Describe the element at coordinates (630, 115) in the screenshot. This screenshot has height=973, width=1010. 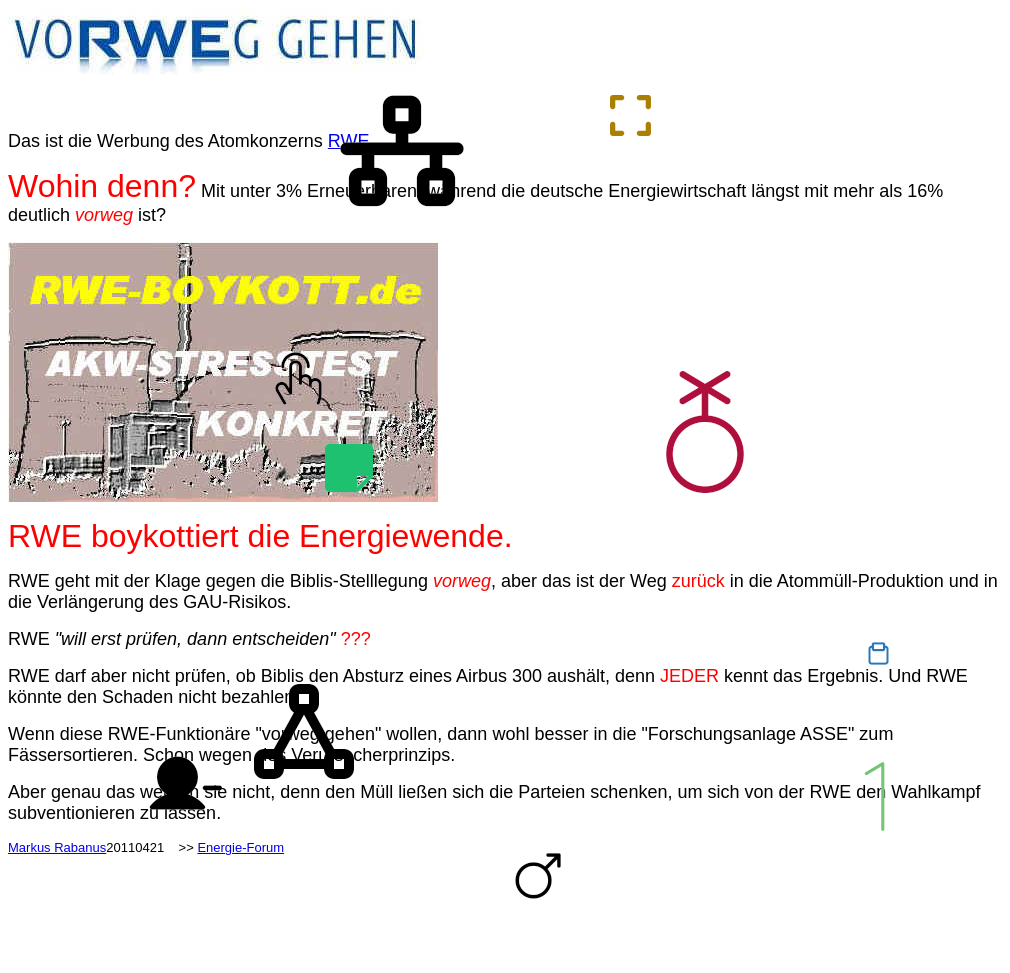
I see `expand to fullscreen mode` at that location.